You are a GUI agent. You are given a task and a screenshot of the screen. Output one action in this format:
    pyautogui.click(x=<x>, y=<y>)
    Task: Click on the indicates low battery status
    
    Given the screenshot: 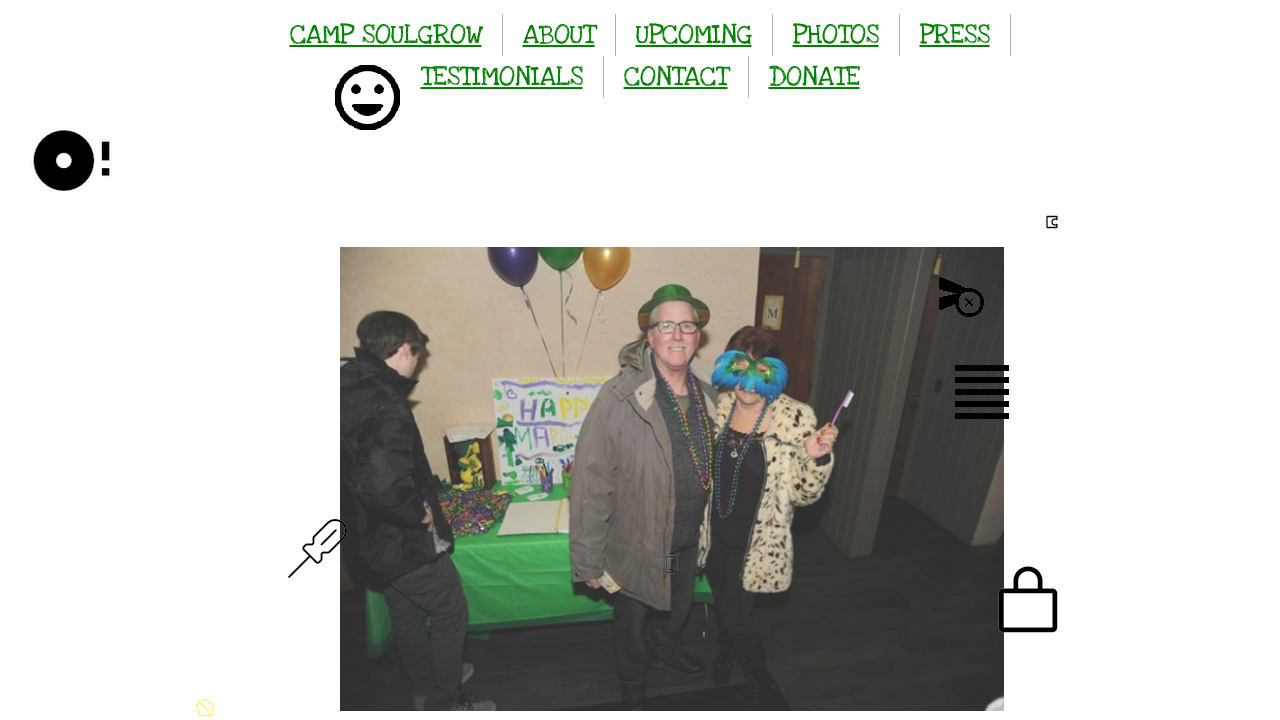 What is the action you would take?
    pyautogui.click(x=671, y=563)
    